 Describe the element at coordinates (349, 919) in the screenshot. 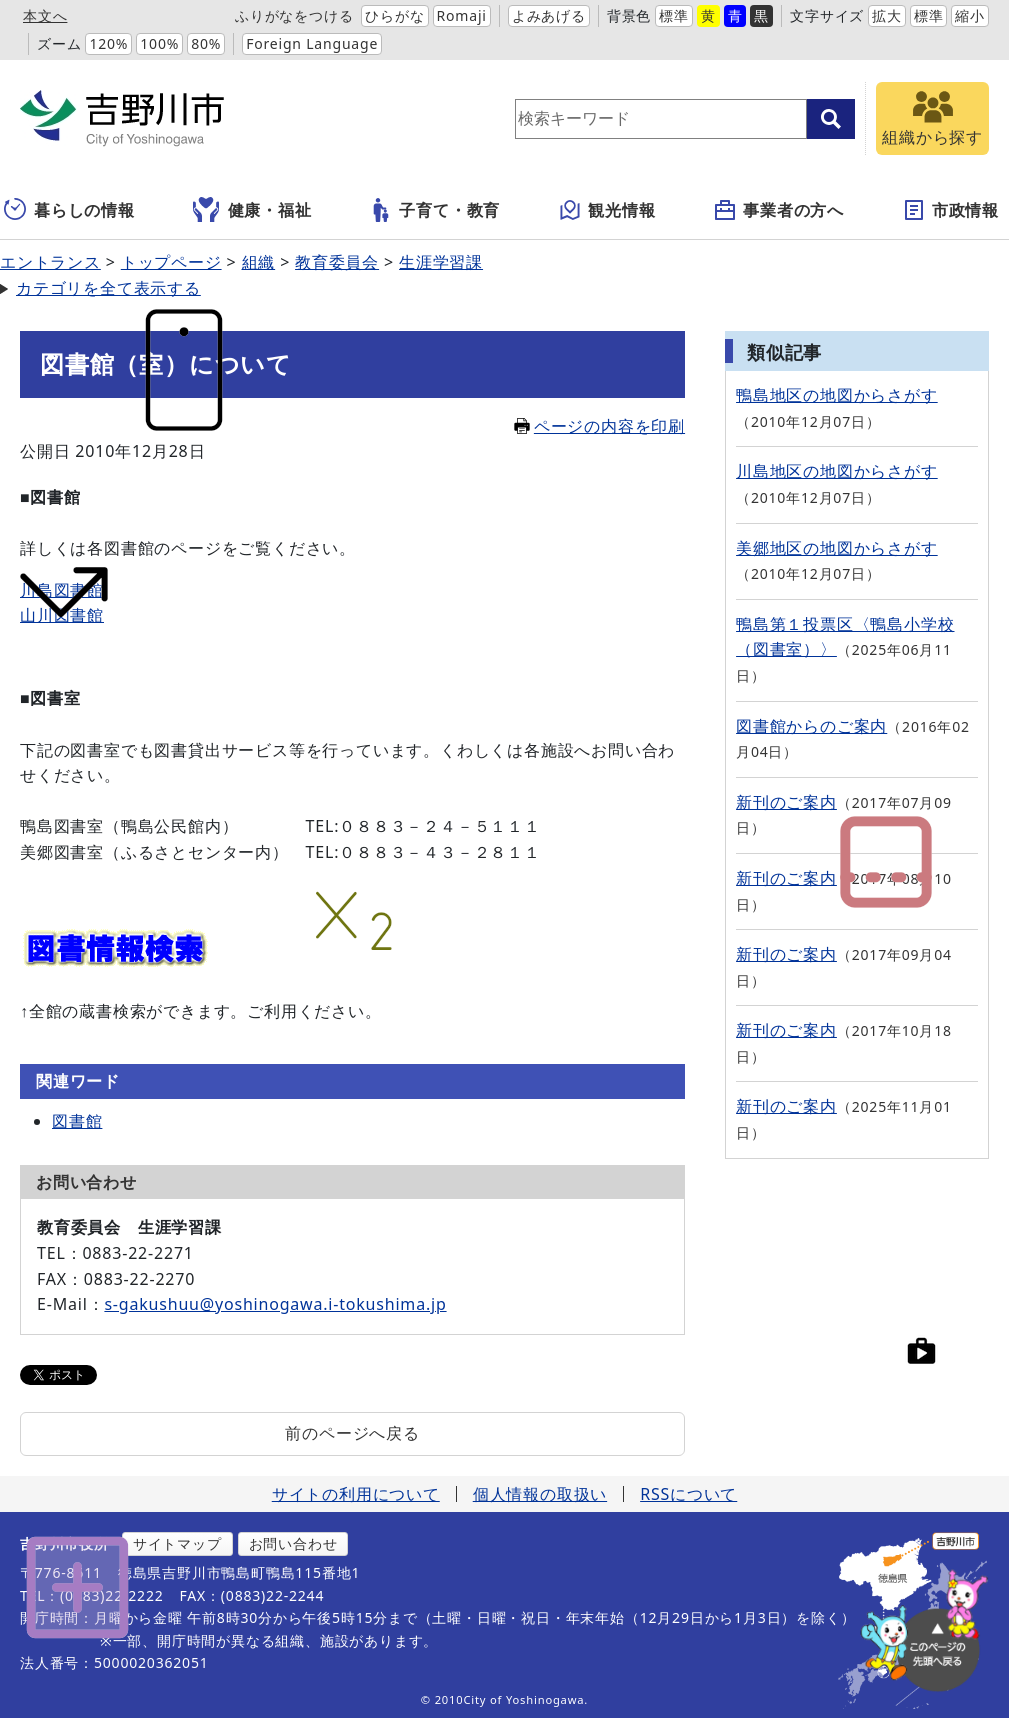

I see `format text as subscript` at that location.